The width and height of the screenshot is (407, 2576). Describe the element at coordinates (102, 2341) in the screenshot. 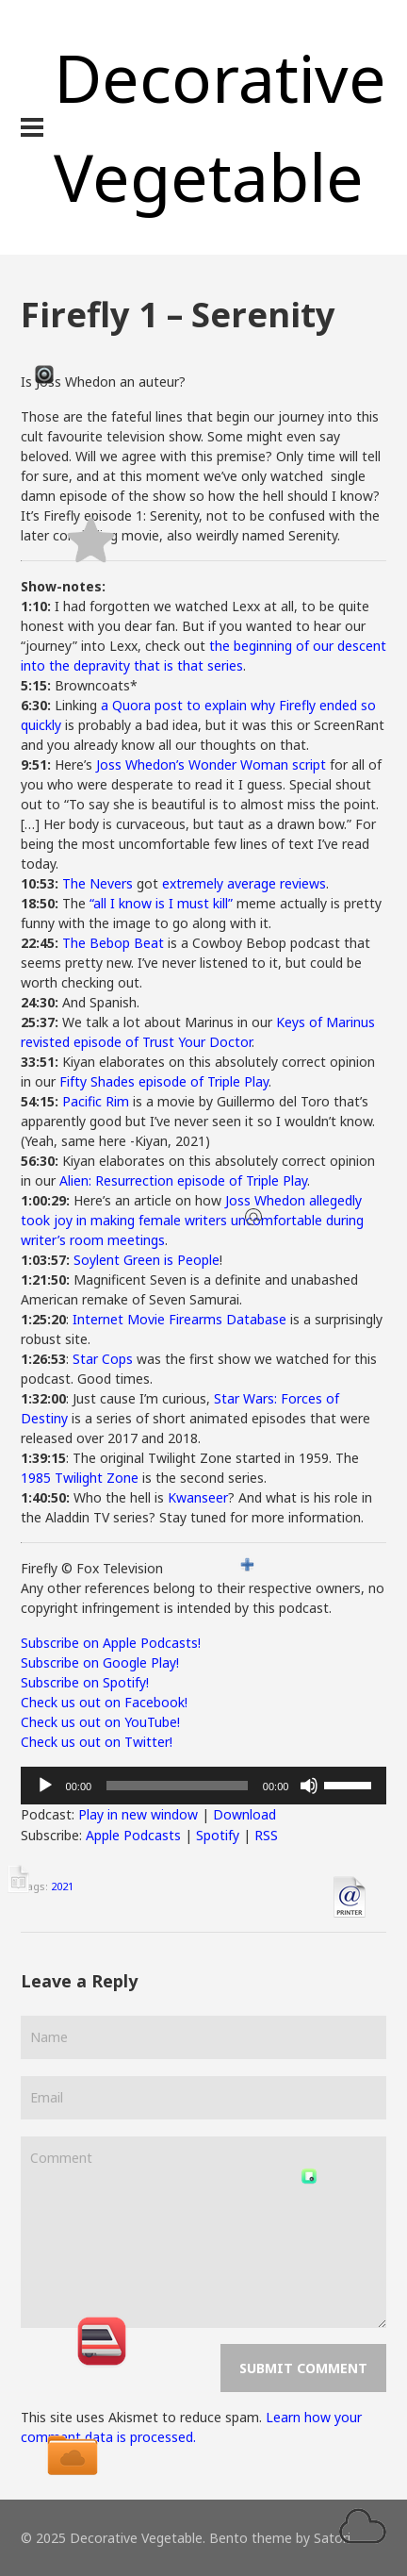

I see `open the DieBahn train travel app` at that location.